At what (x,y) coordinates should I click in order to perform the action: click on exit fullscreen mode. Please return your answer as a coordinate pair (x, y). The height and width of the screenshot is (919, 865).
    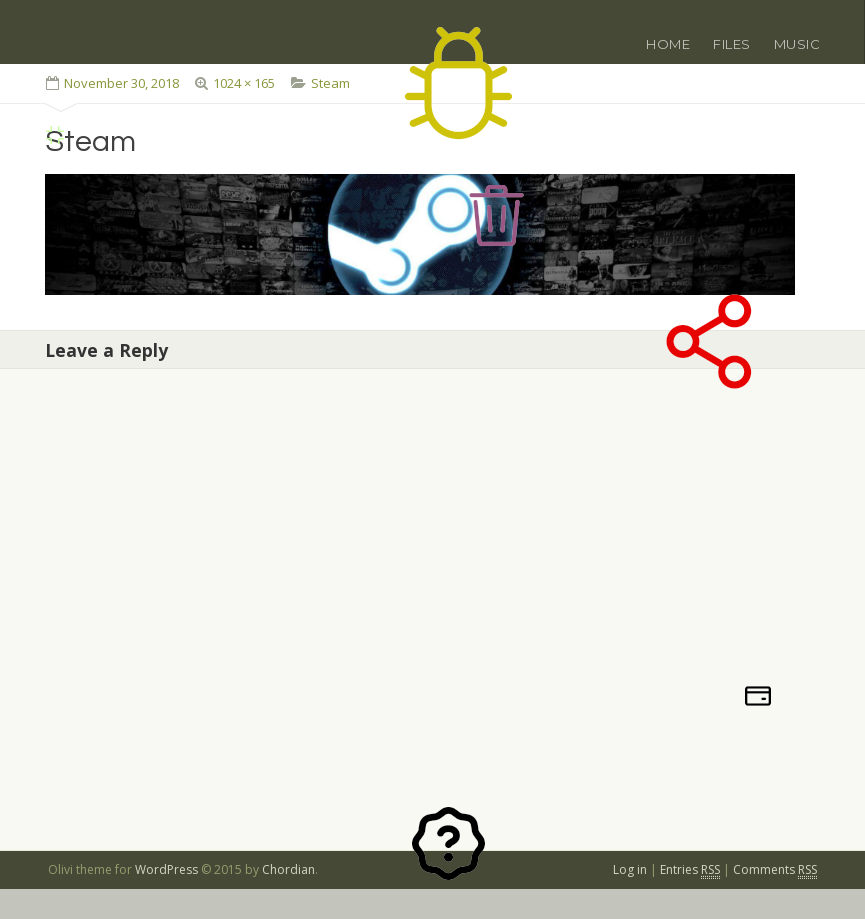
    Looking at the image, I should click on (55, 135).